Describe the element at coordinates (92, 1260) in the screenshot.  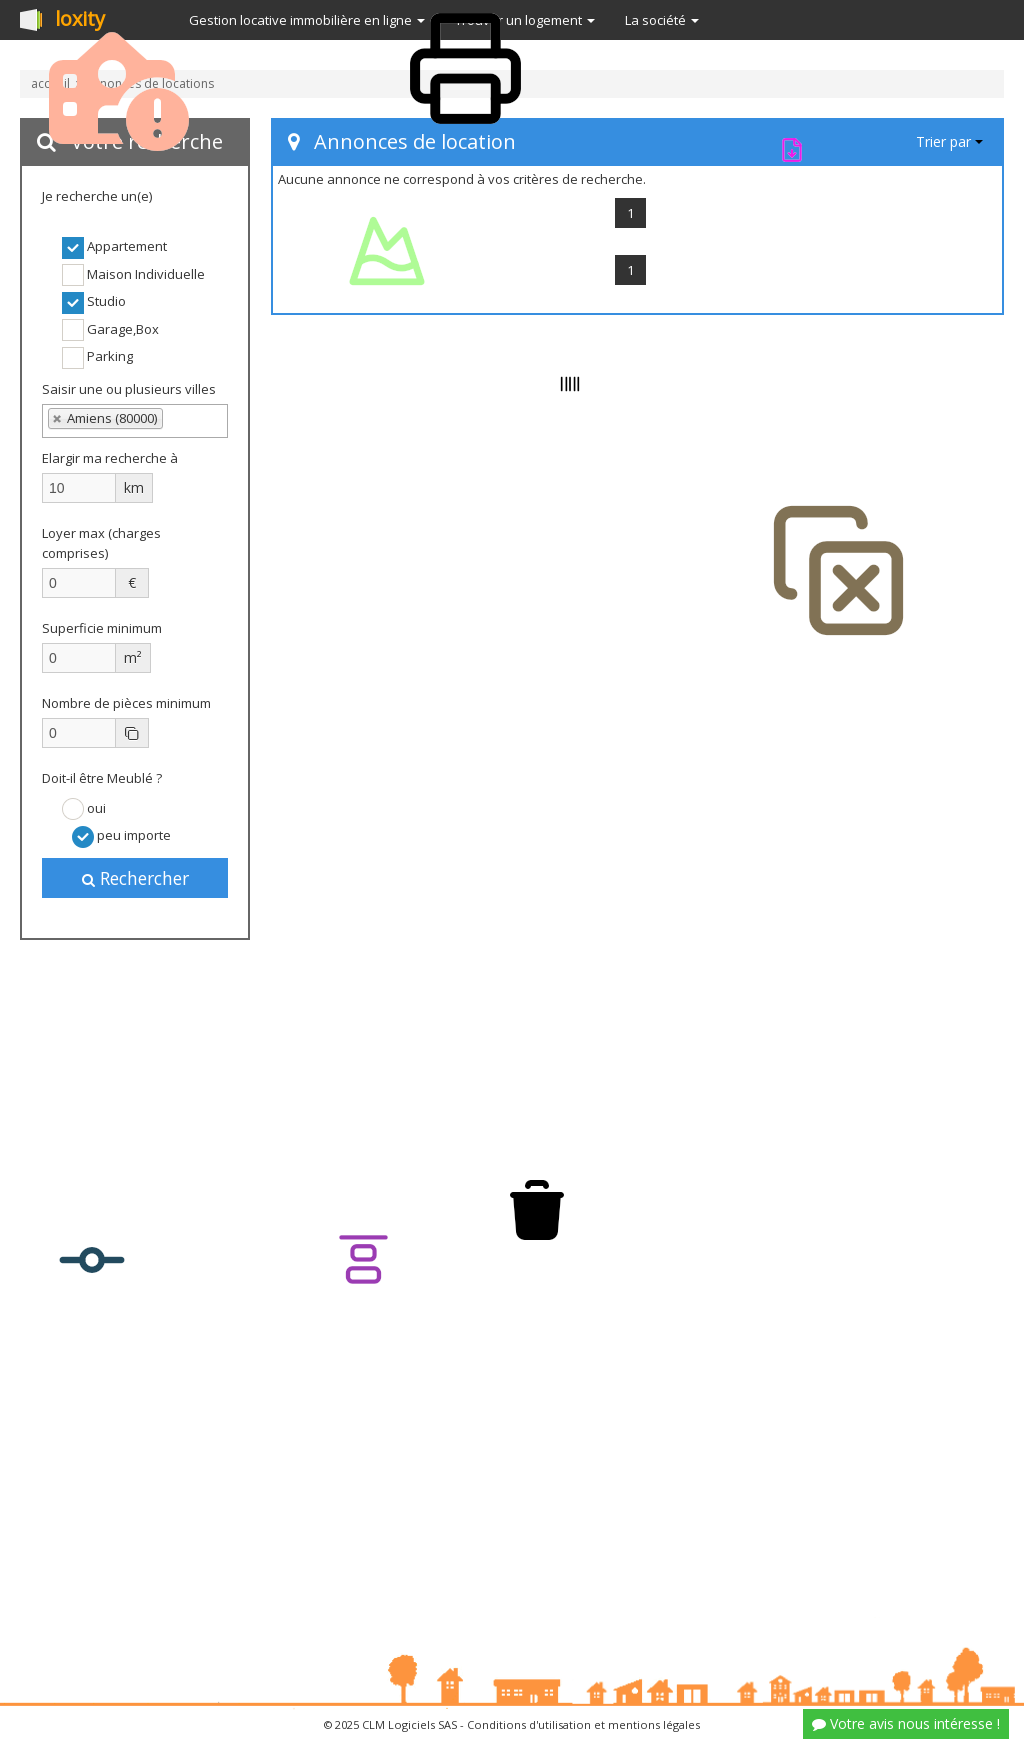
I see `view commit history on current branch` at that location.